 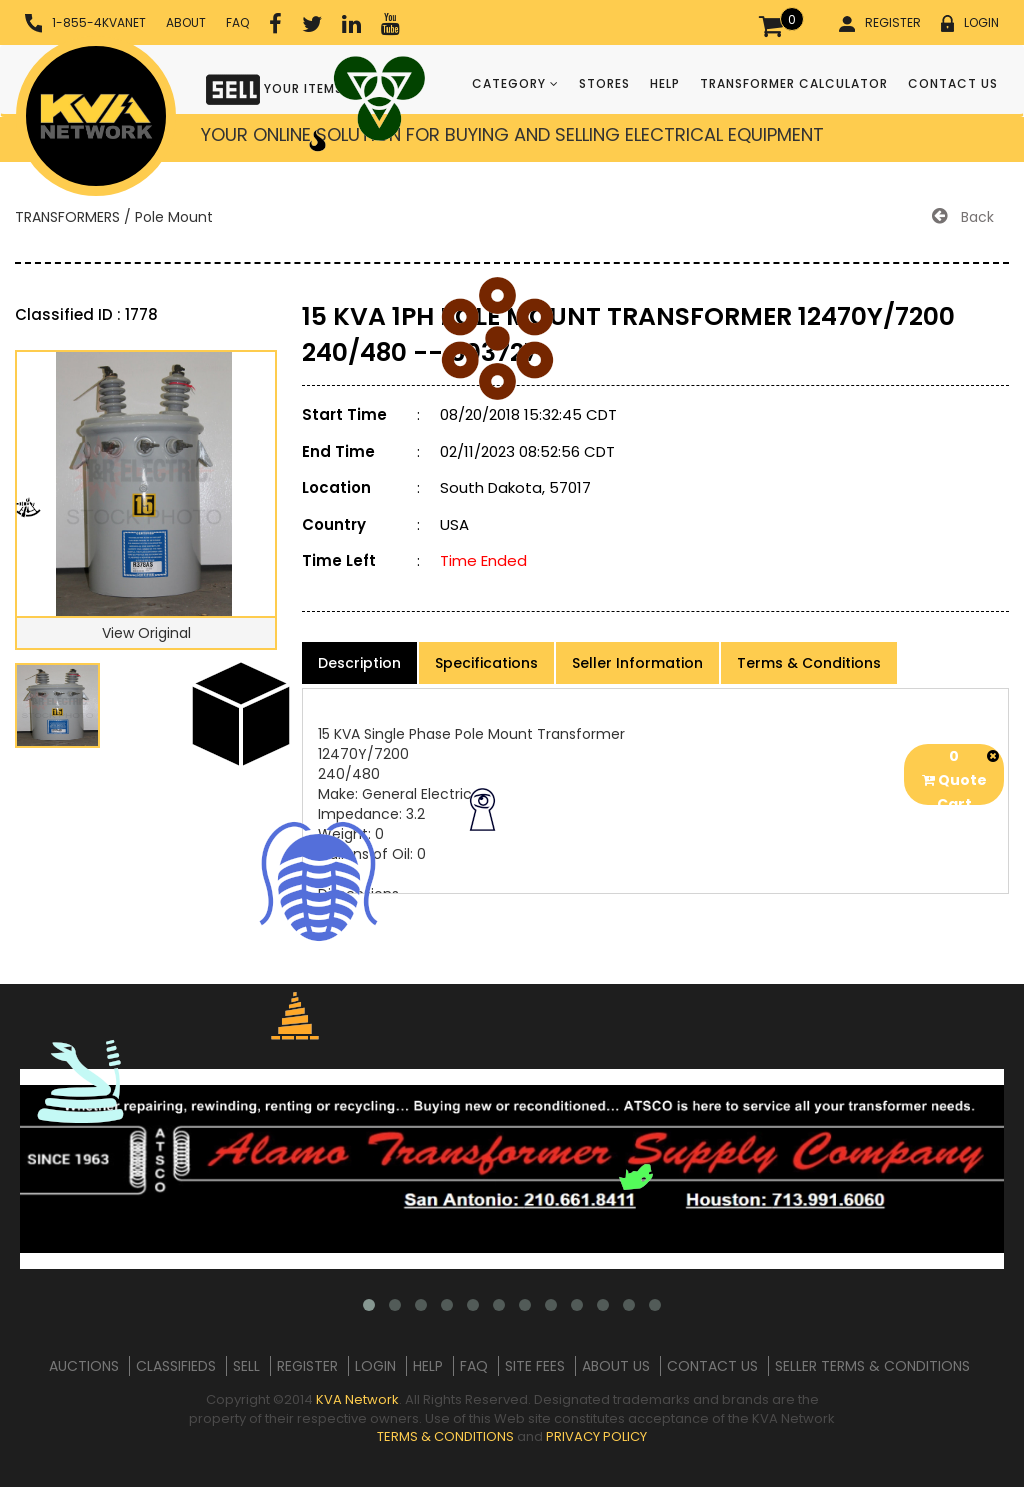 I want to click on select chaingun weapon in game, so click(x=497, y=338).